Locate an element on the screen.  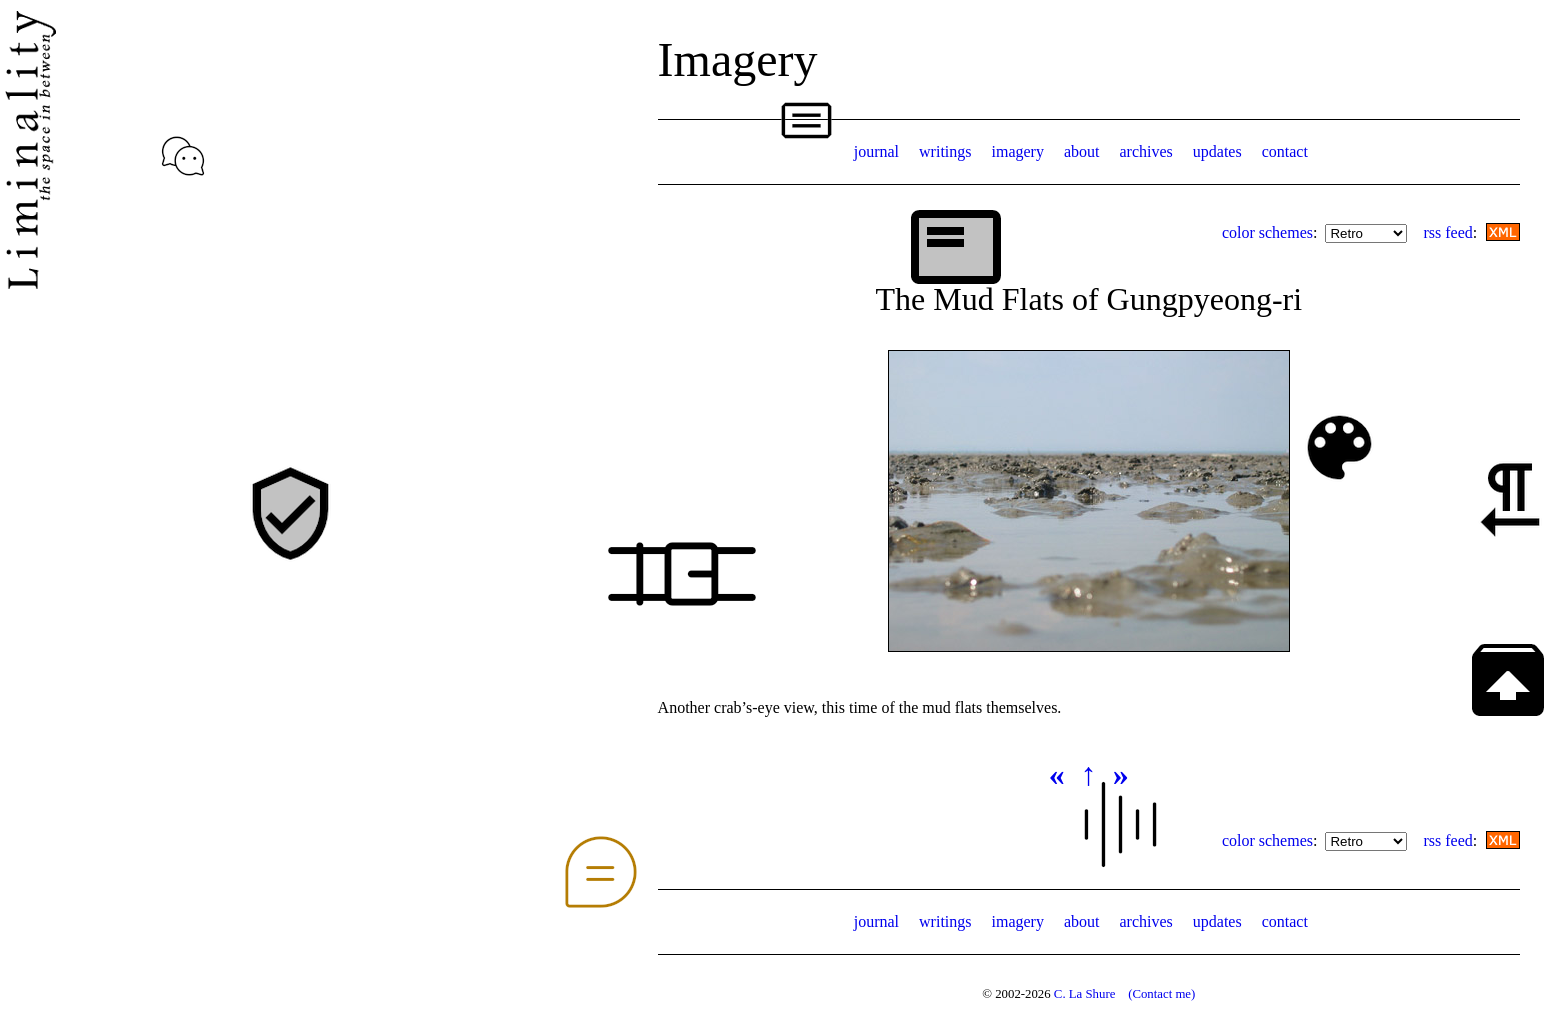
open WeChat messaging app is located at coordinates (183, 156).